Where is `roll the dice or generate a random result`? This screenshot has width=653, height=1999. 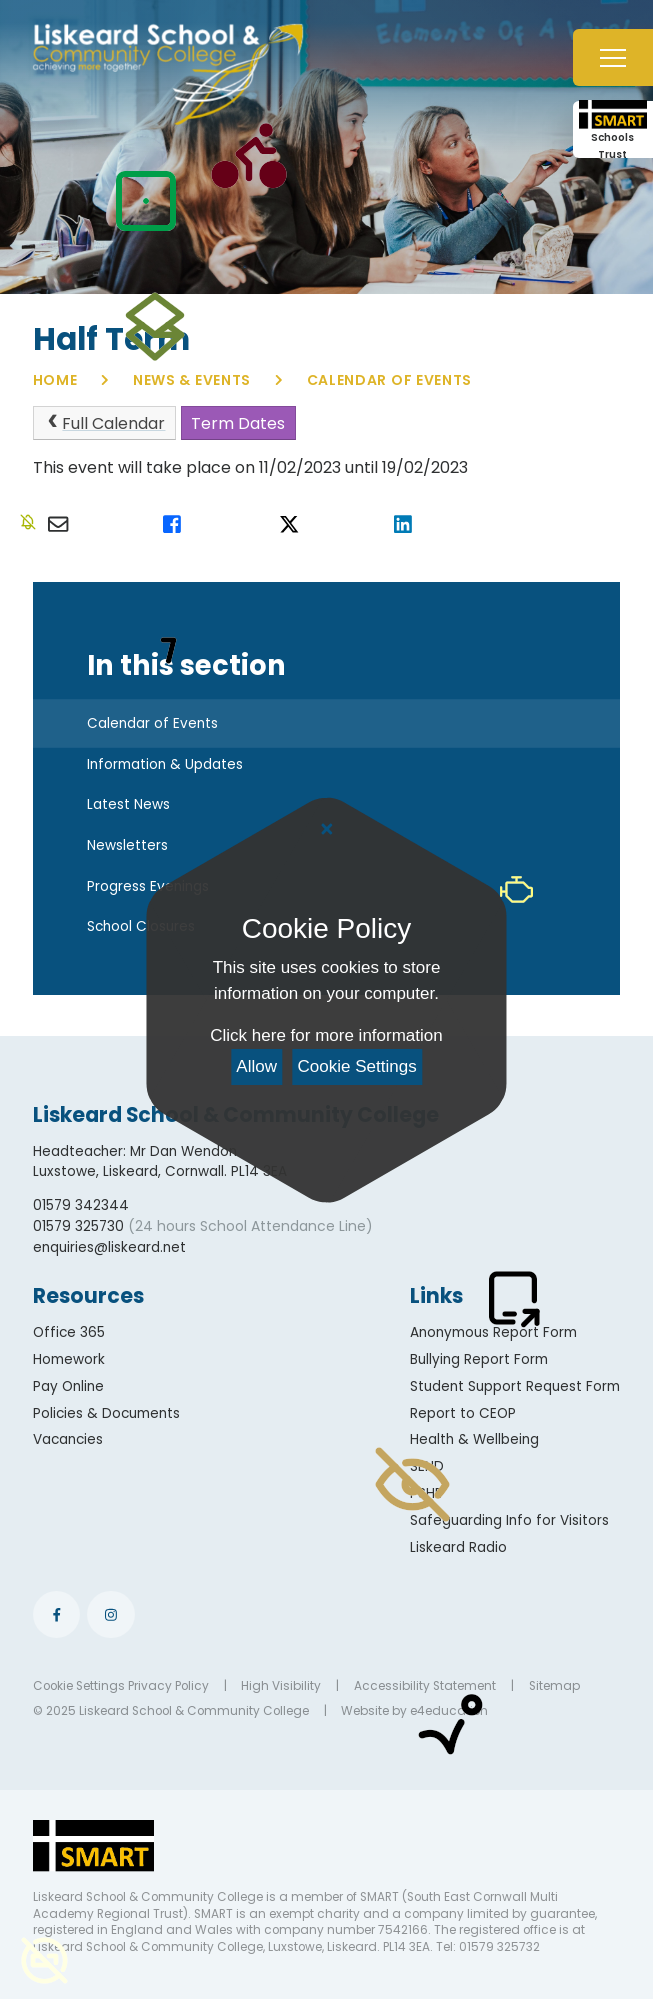 roll the dice or generate a random result is located at coordinates (146, 201).